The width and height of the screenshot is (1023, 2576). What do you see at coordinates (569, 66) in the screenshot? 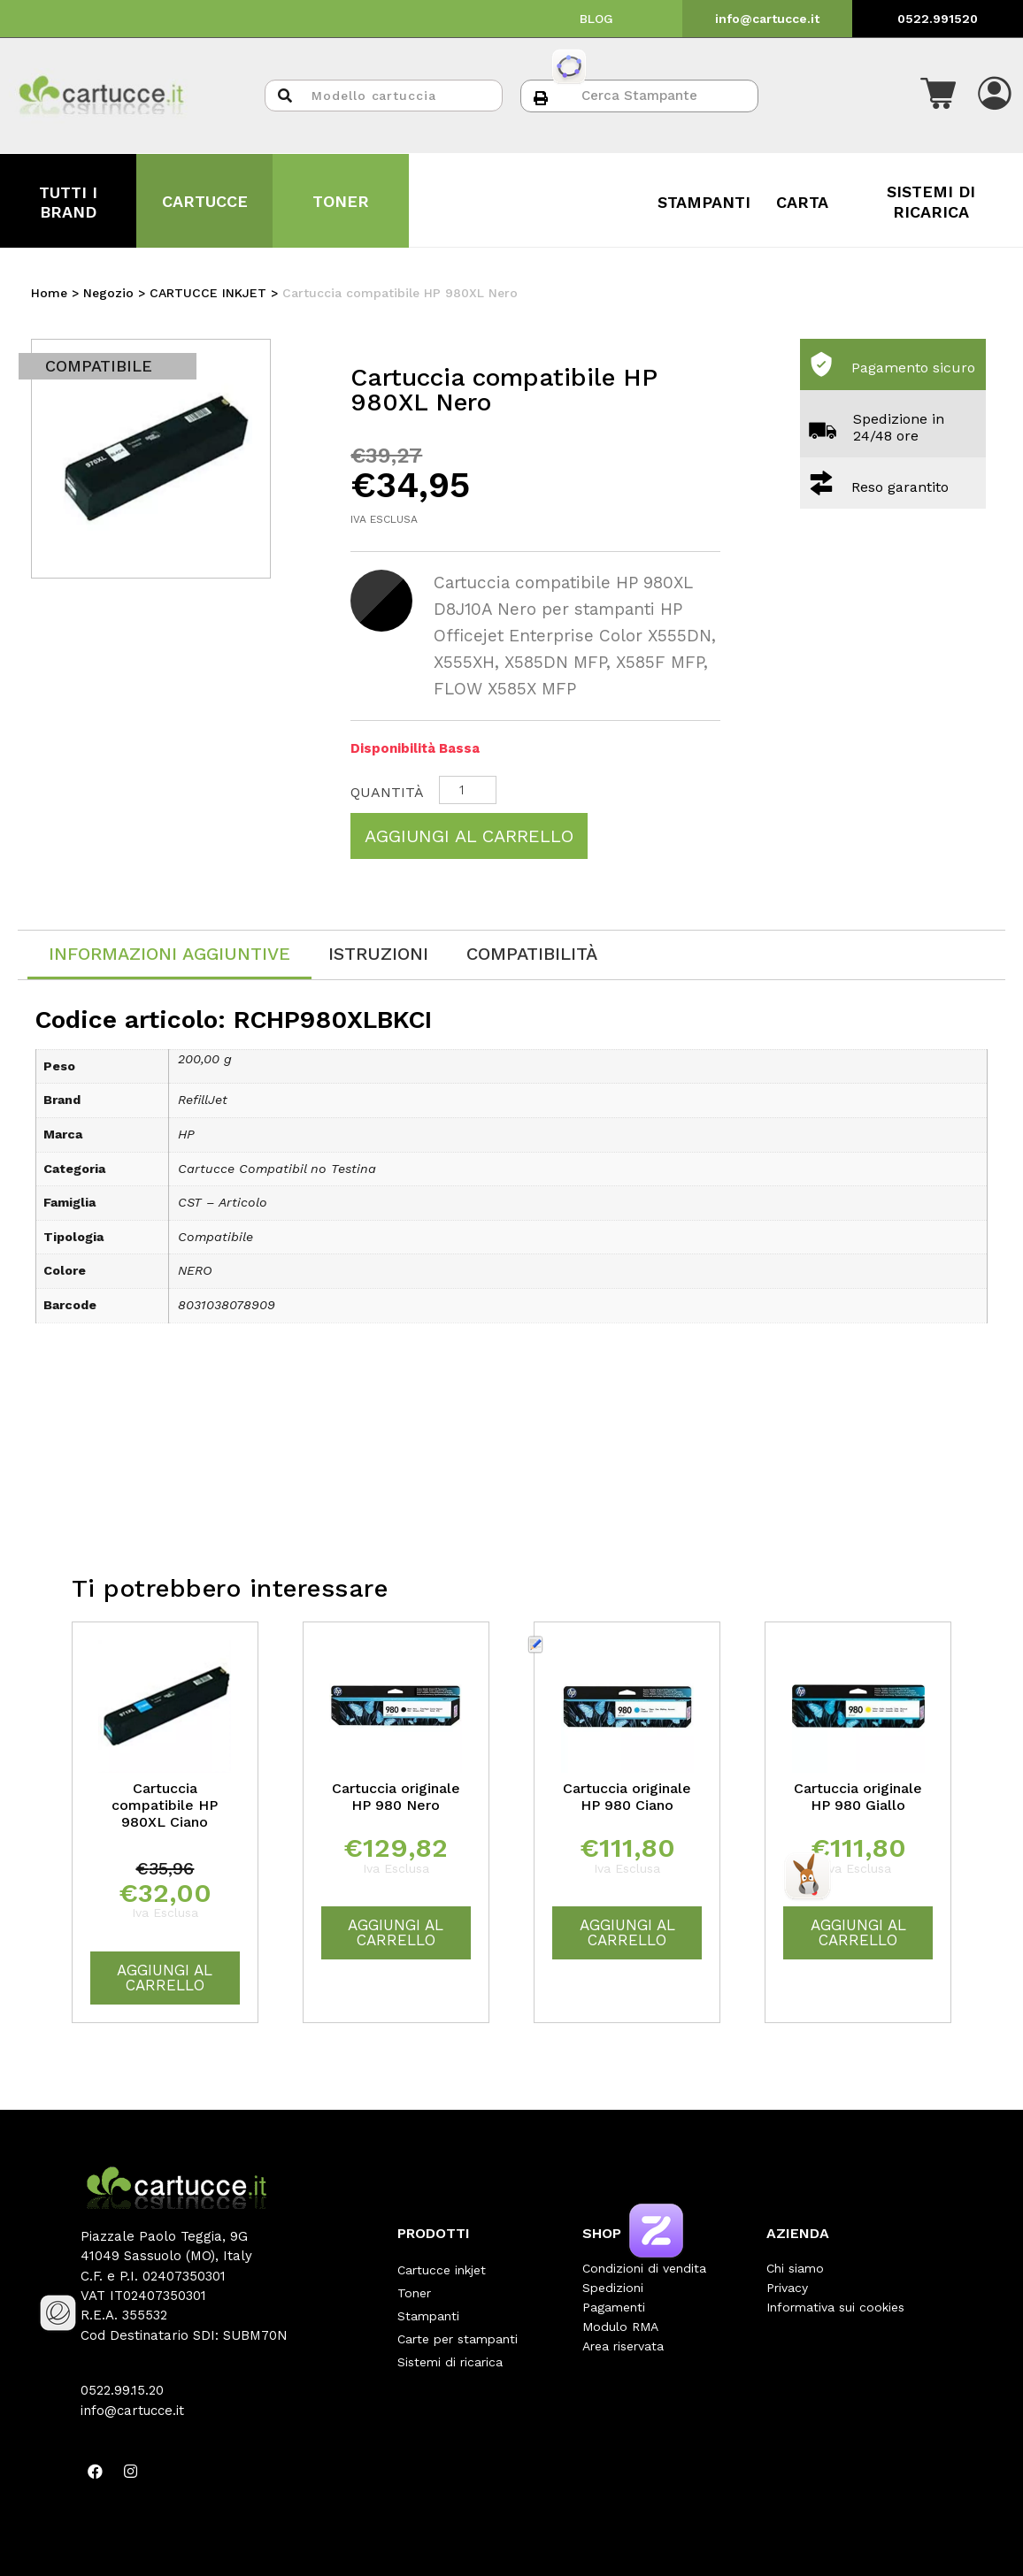
I see `open geogebra mathematics application` at bounding box center [569, 66].